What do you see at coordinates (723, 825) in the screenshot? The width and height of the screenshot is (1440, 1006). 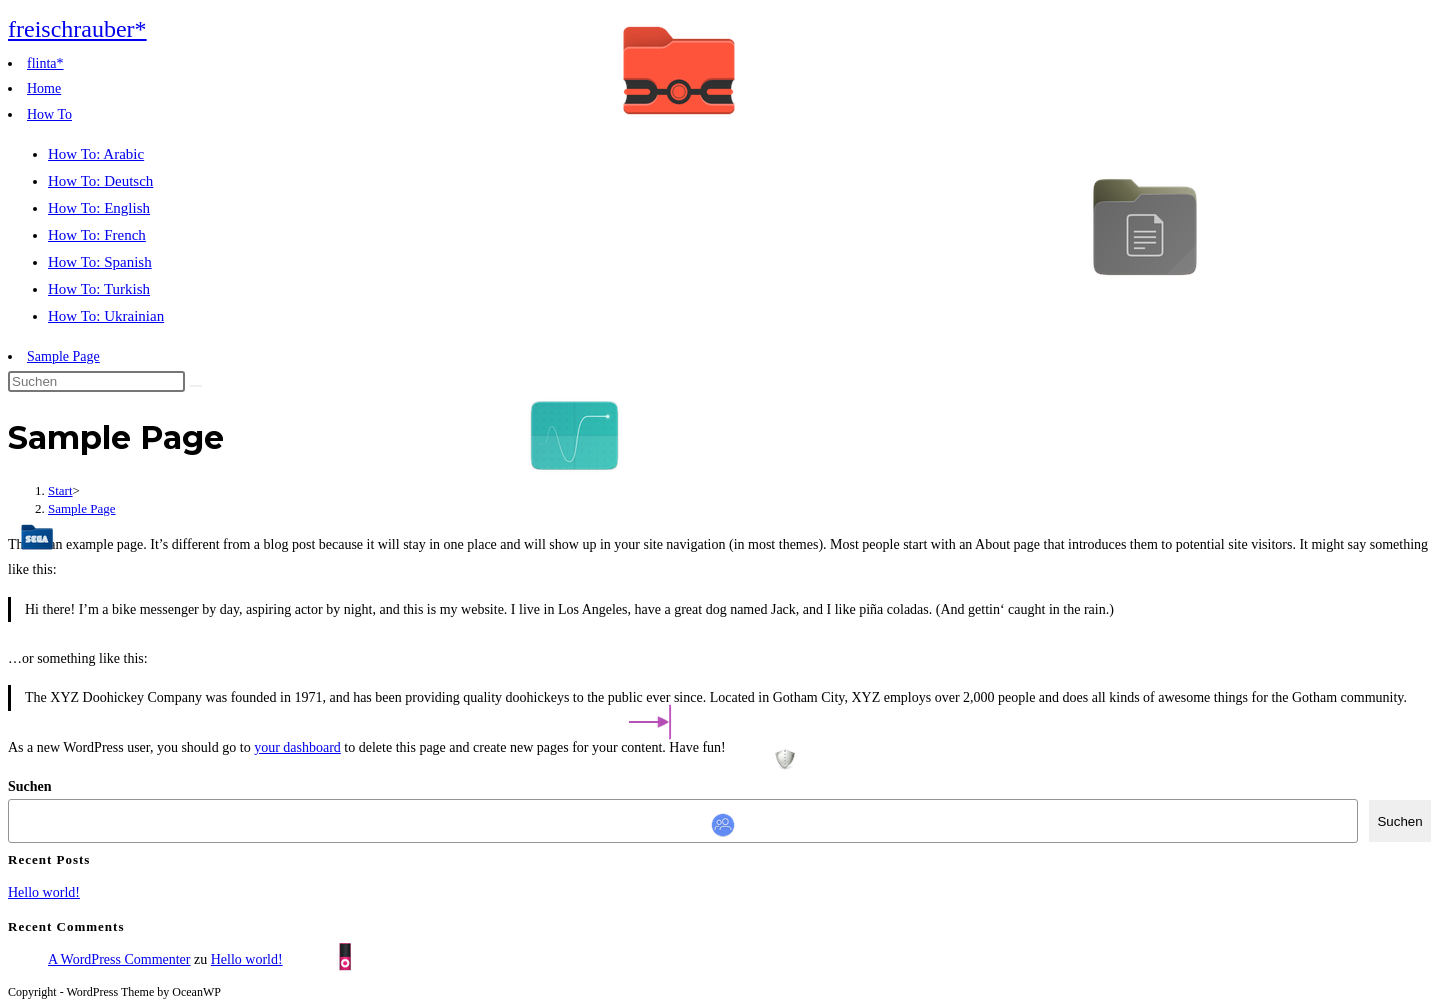 I see `access user account settings` at bounding box center [723, 825].